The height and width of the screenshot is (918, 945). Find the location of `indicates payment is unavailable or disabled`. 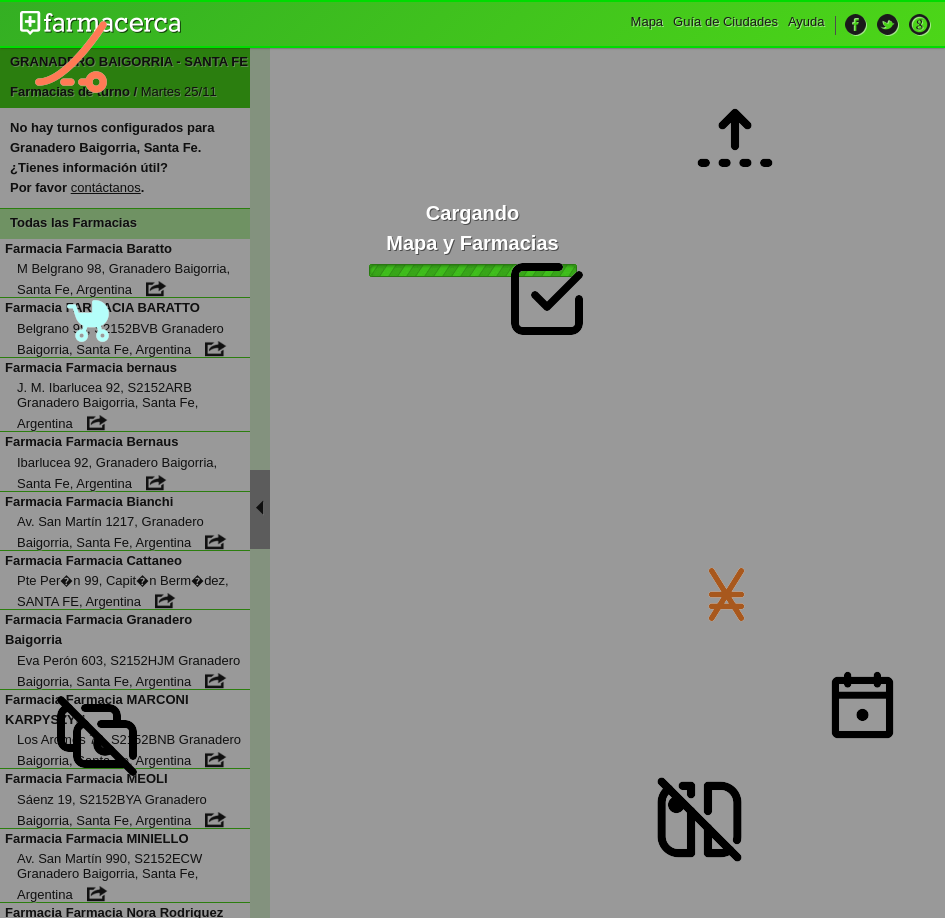

indicates payment is unavailable or disabled is located at coordinates (97, 736).